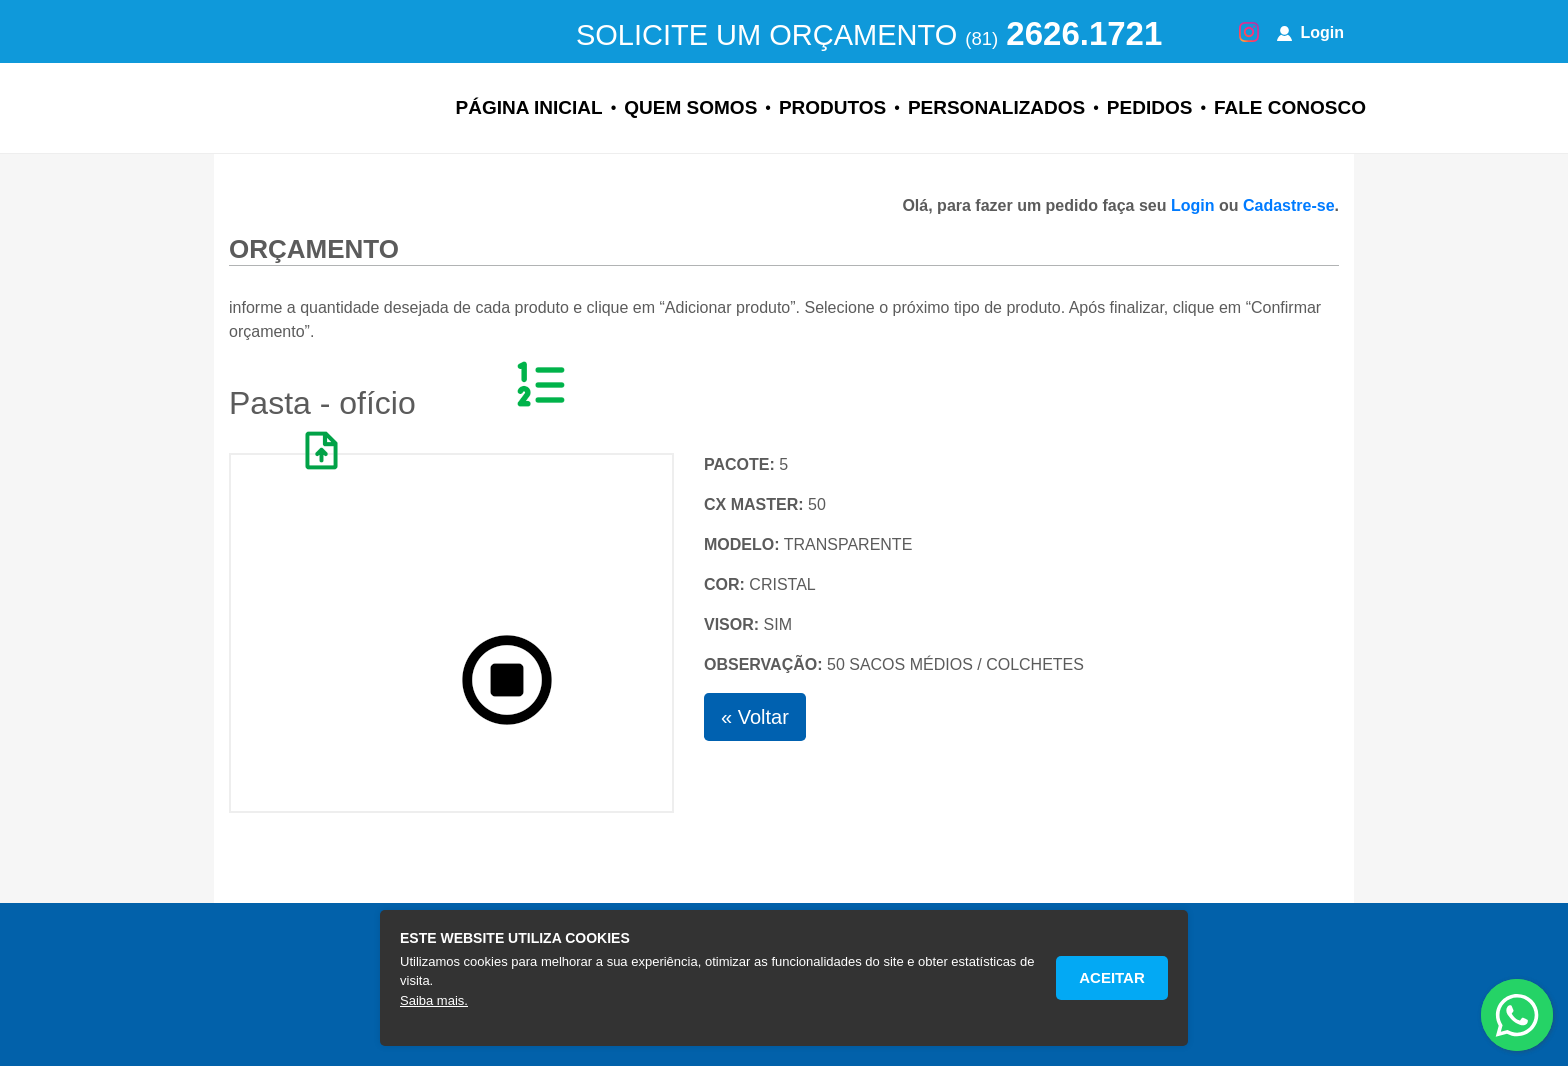 Image resolution: width=1568 pixels, height=1066 pixels. What do you see at coordinates (507, 680) in the screenshot?
I see `stop media playback` at bounding box center [507, 680].